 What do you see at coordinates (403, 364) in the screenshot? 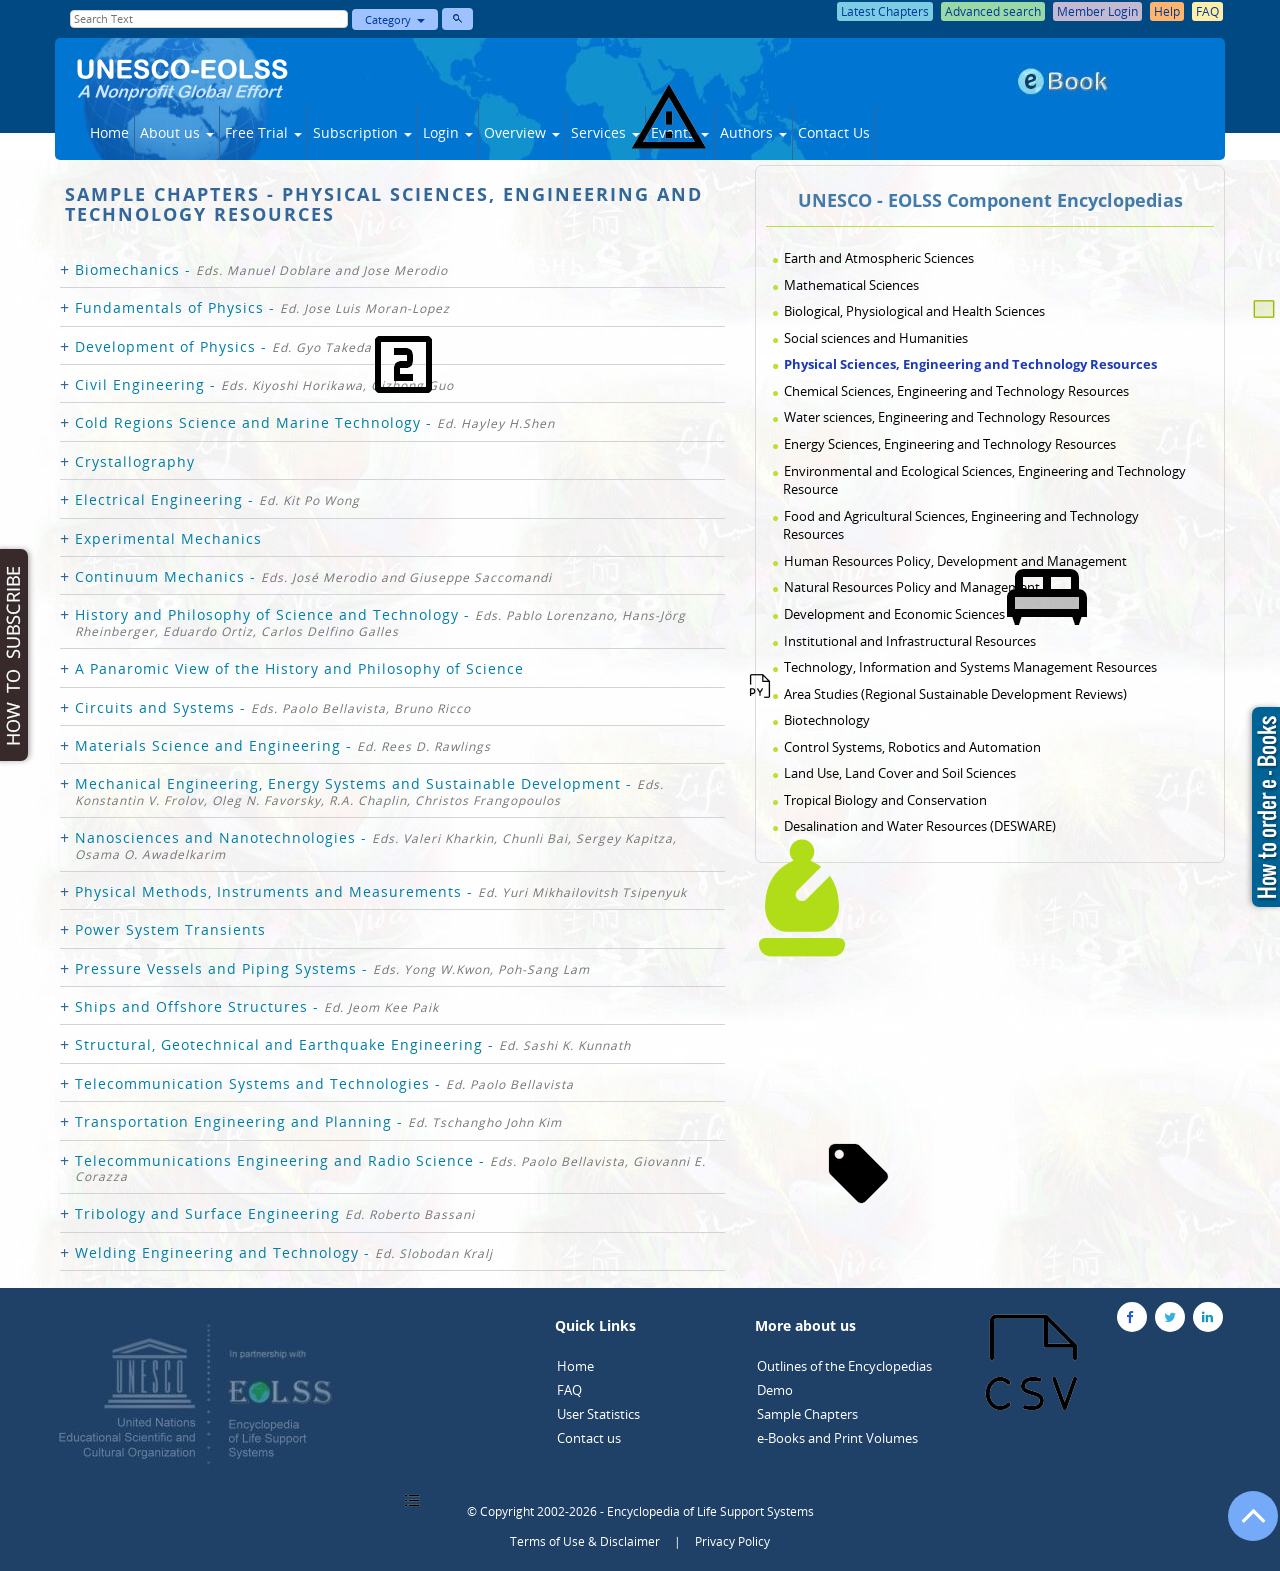
I see `indicates step two in a multi-step process` at bounding box center [403, 364].